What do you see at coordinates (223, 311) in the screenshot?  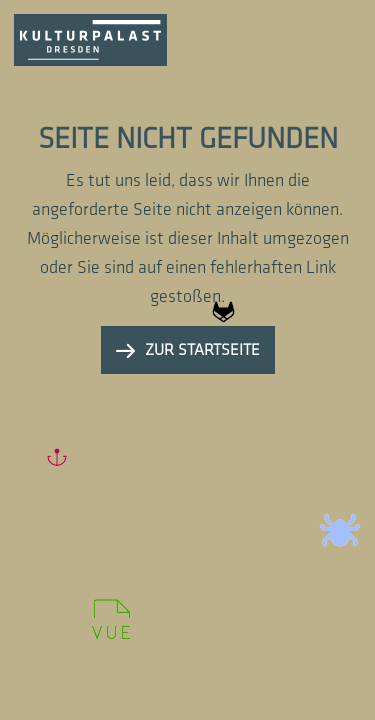 I see `open GitLab repository` at bounding box center [223, 311].